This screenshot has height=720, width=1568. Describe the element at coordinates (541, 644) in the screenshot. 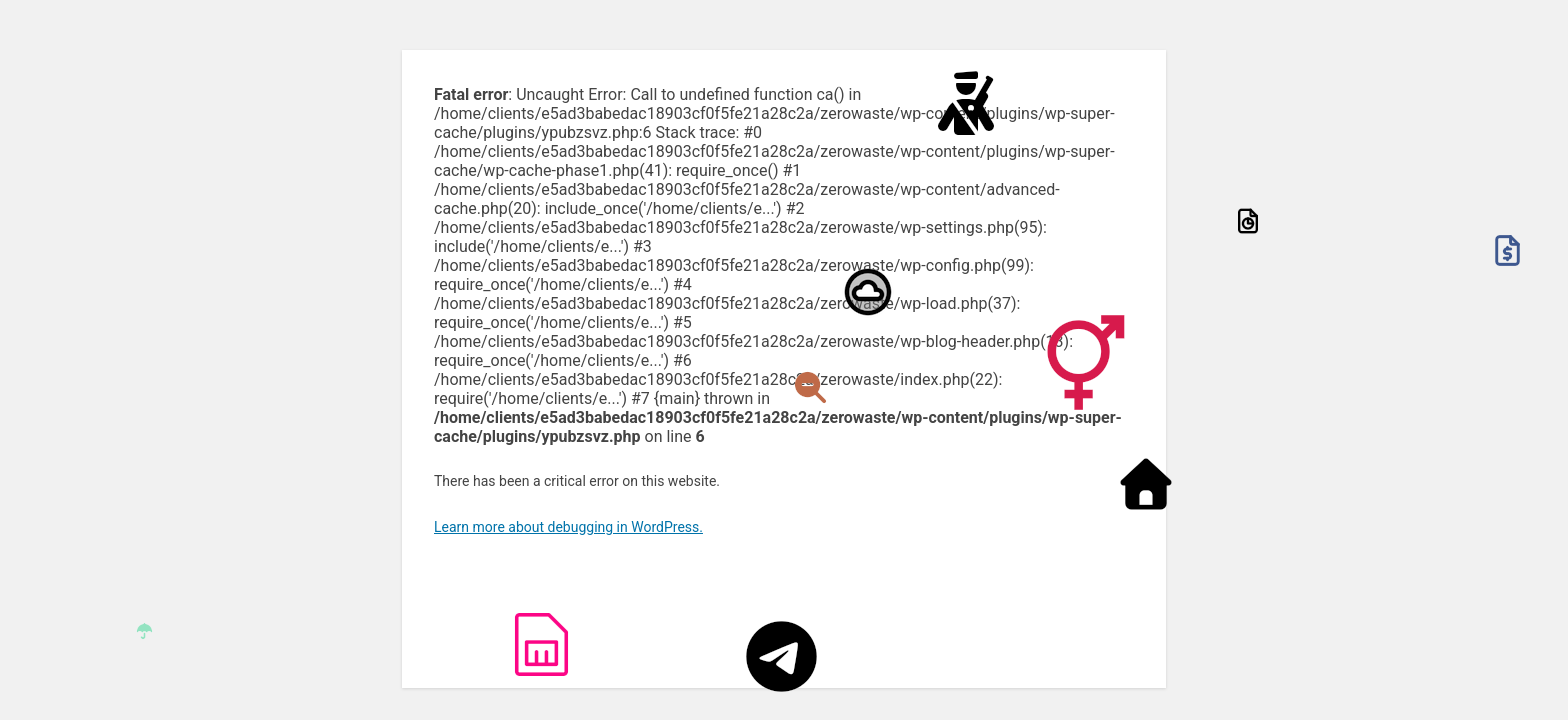

I see `manage sim card settings` at that location.